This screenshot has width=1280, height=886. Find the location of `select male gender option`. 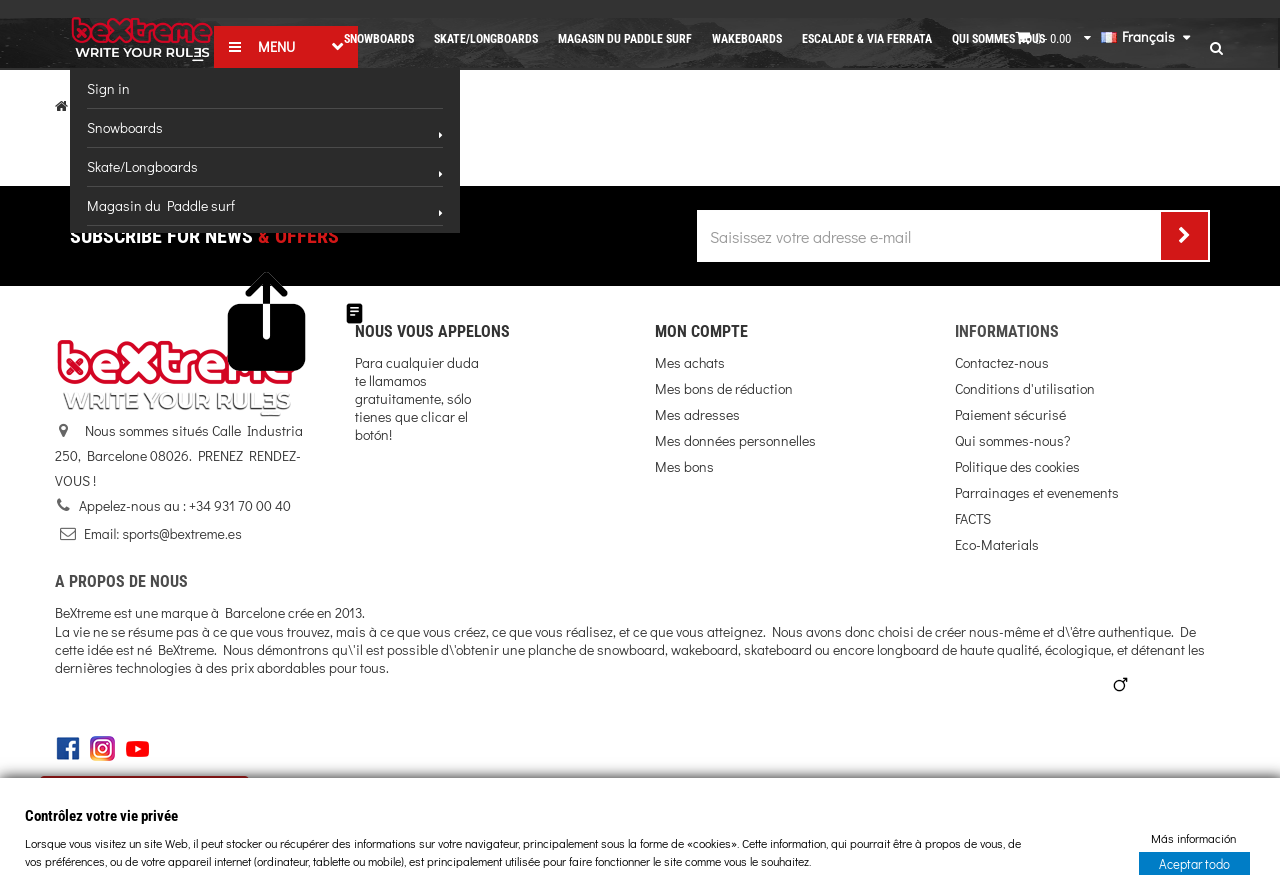

select male gender option is located at coordinates (1120, 684).